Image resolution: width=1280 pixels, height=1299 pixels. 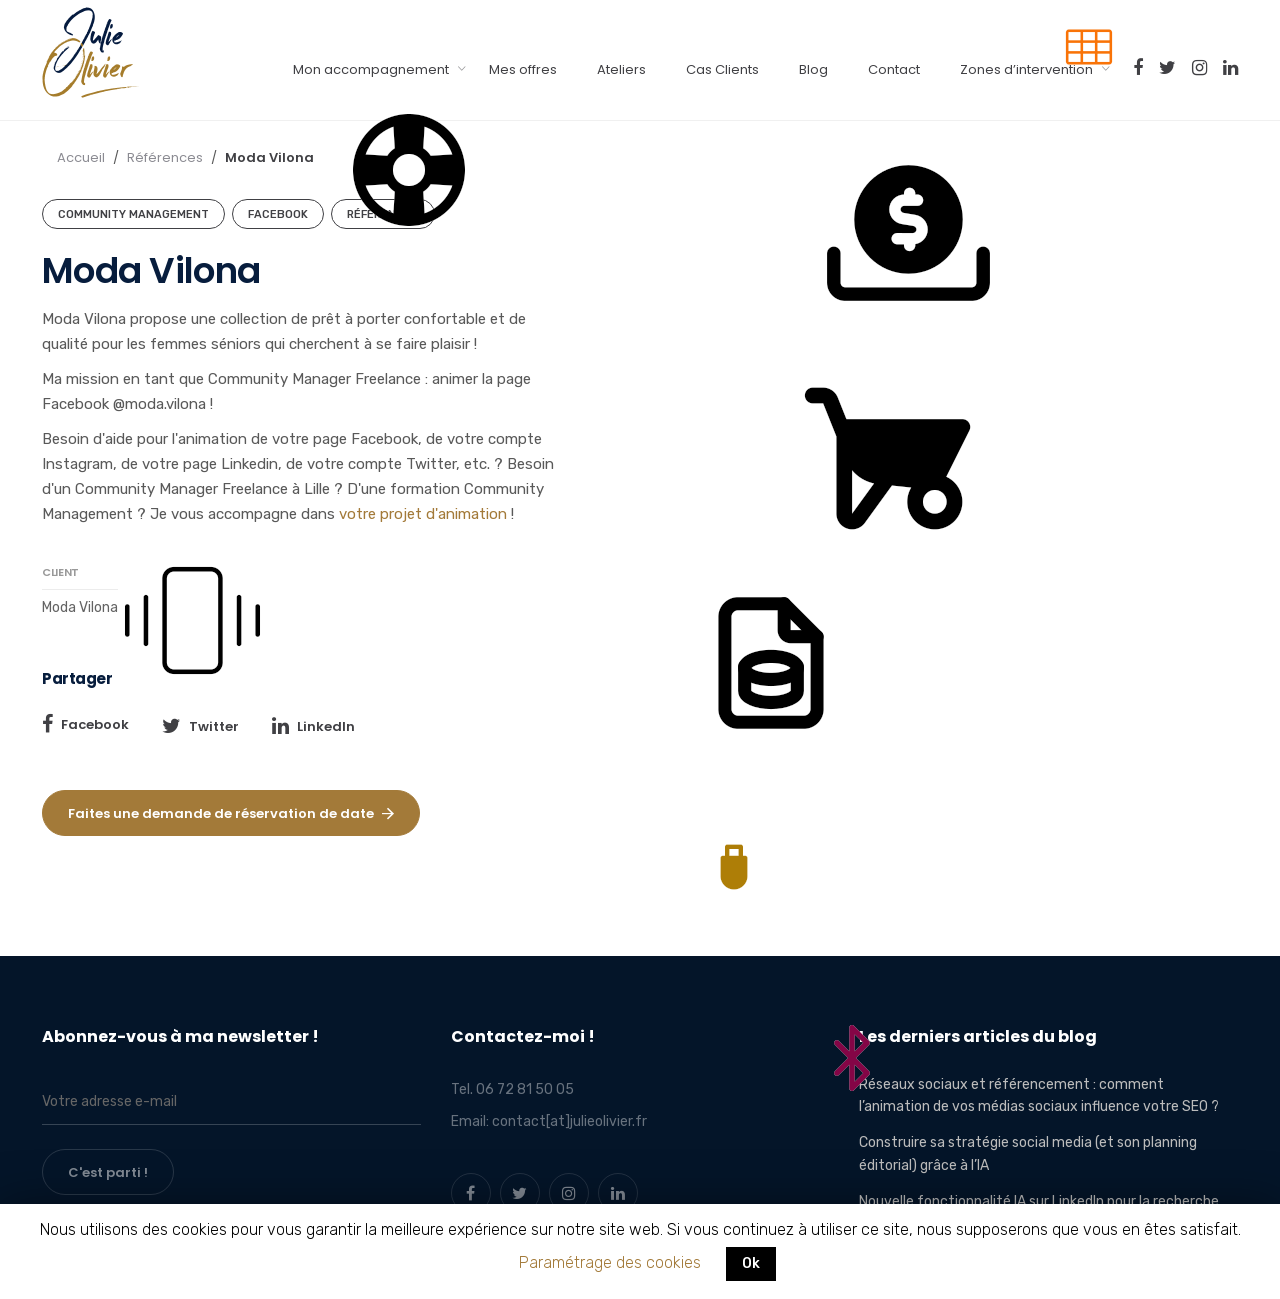 I want to click on make a donation, so click(x=908, y=228).